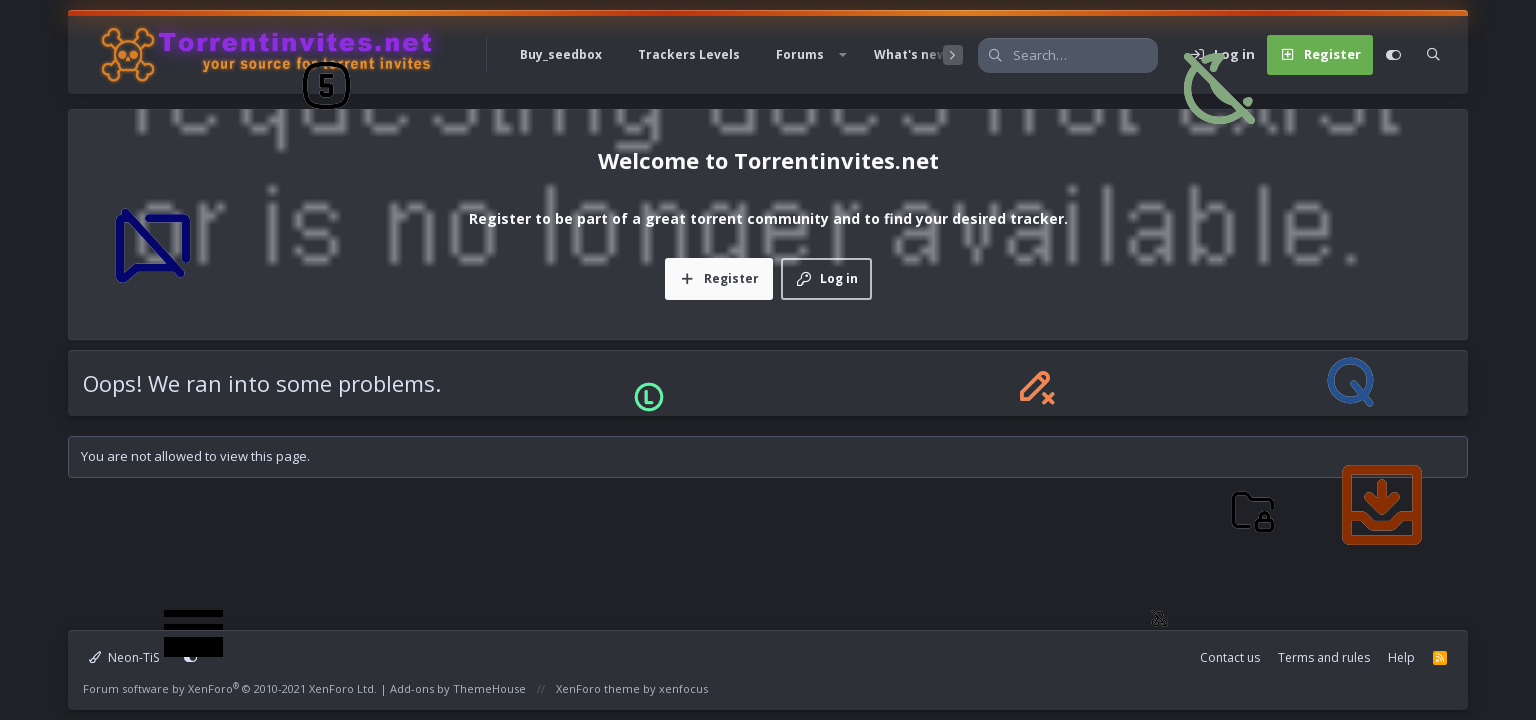 The height and width of the screenshot is (720, 1536). I want to click on split view horizontally, so click(193, 633).